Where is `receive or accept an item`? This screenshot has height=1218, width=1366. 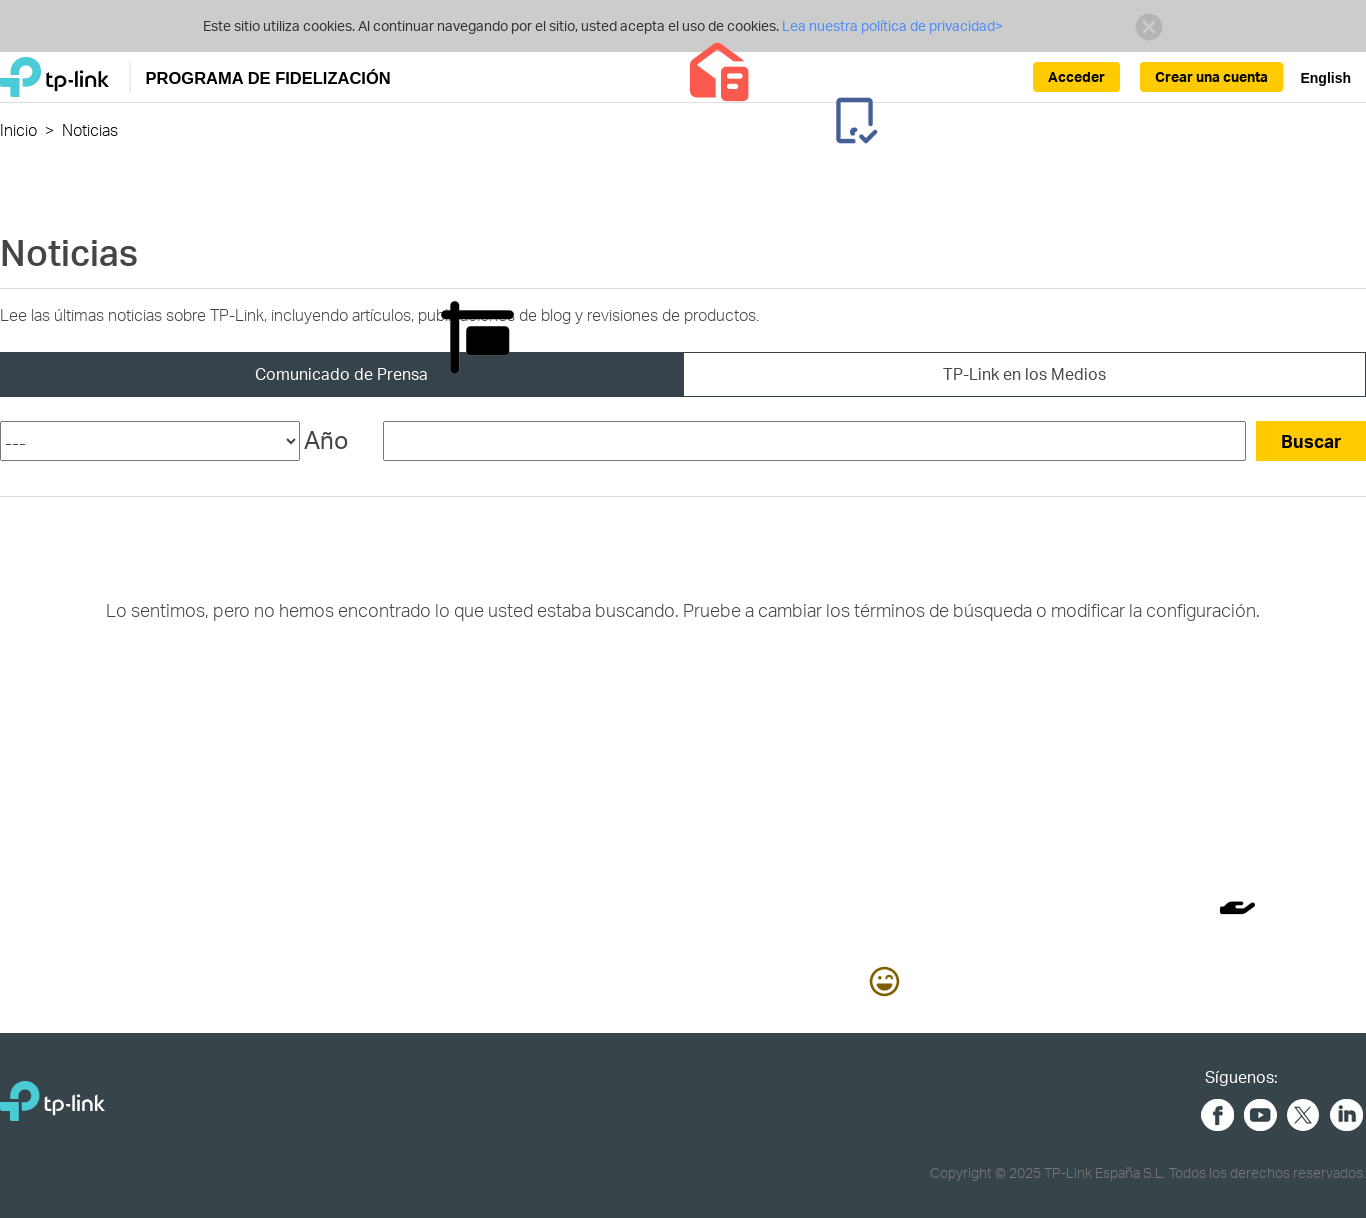
receive or accept an item is located at coordinates (1237, 898).